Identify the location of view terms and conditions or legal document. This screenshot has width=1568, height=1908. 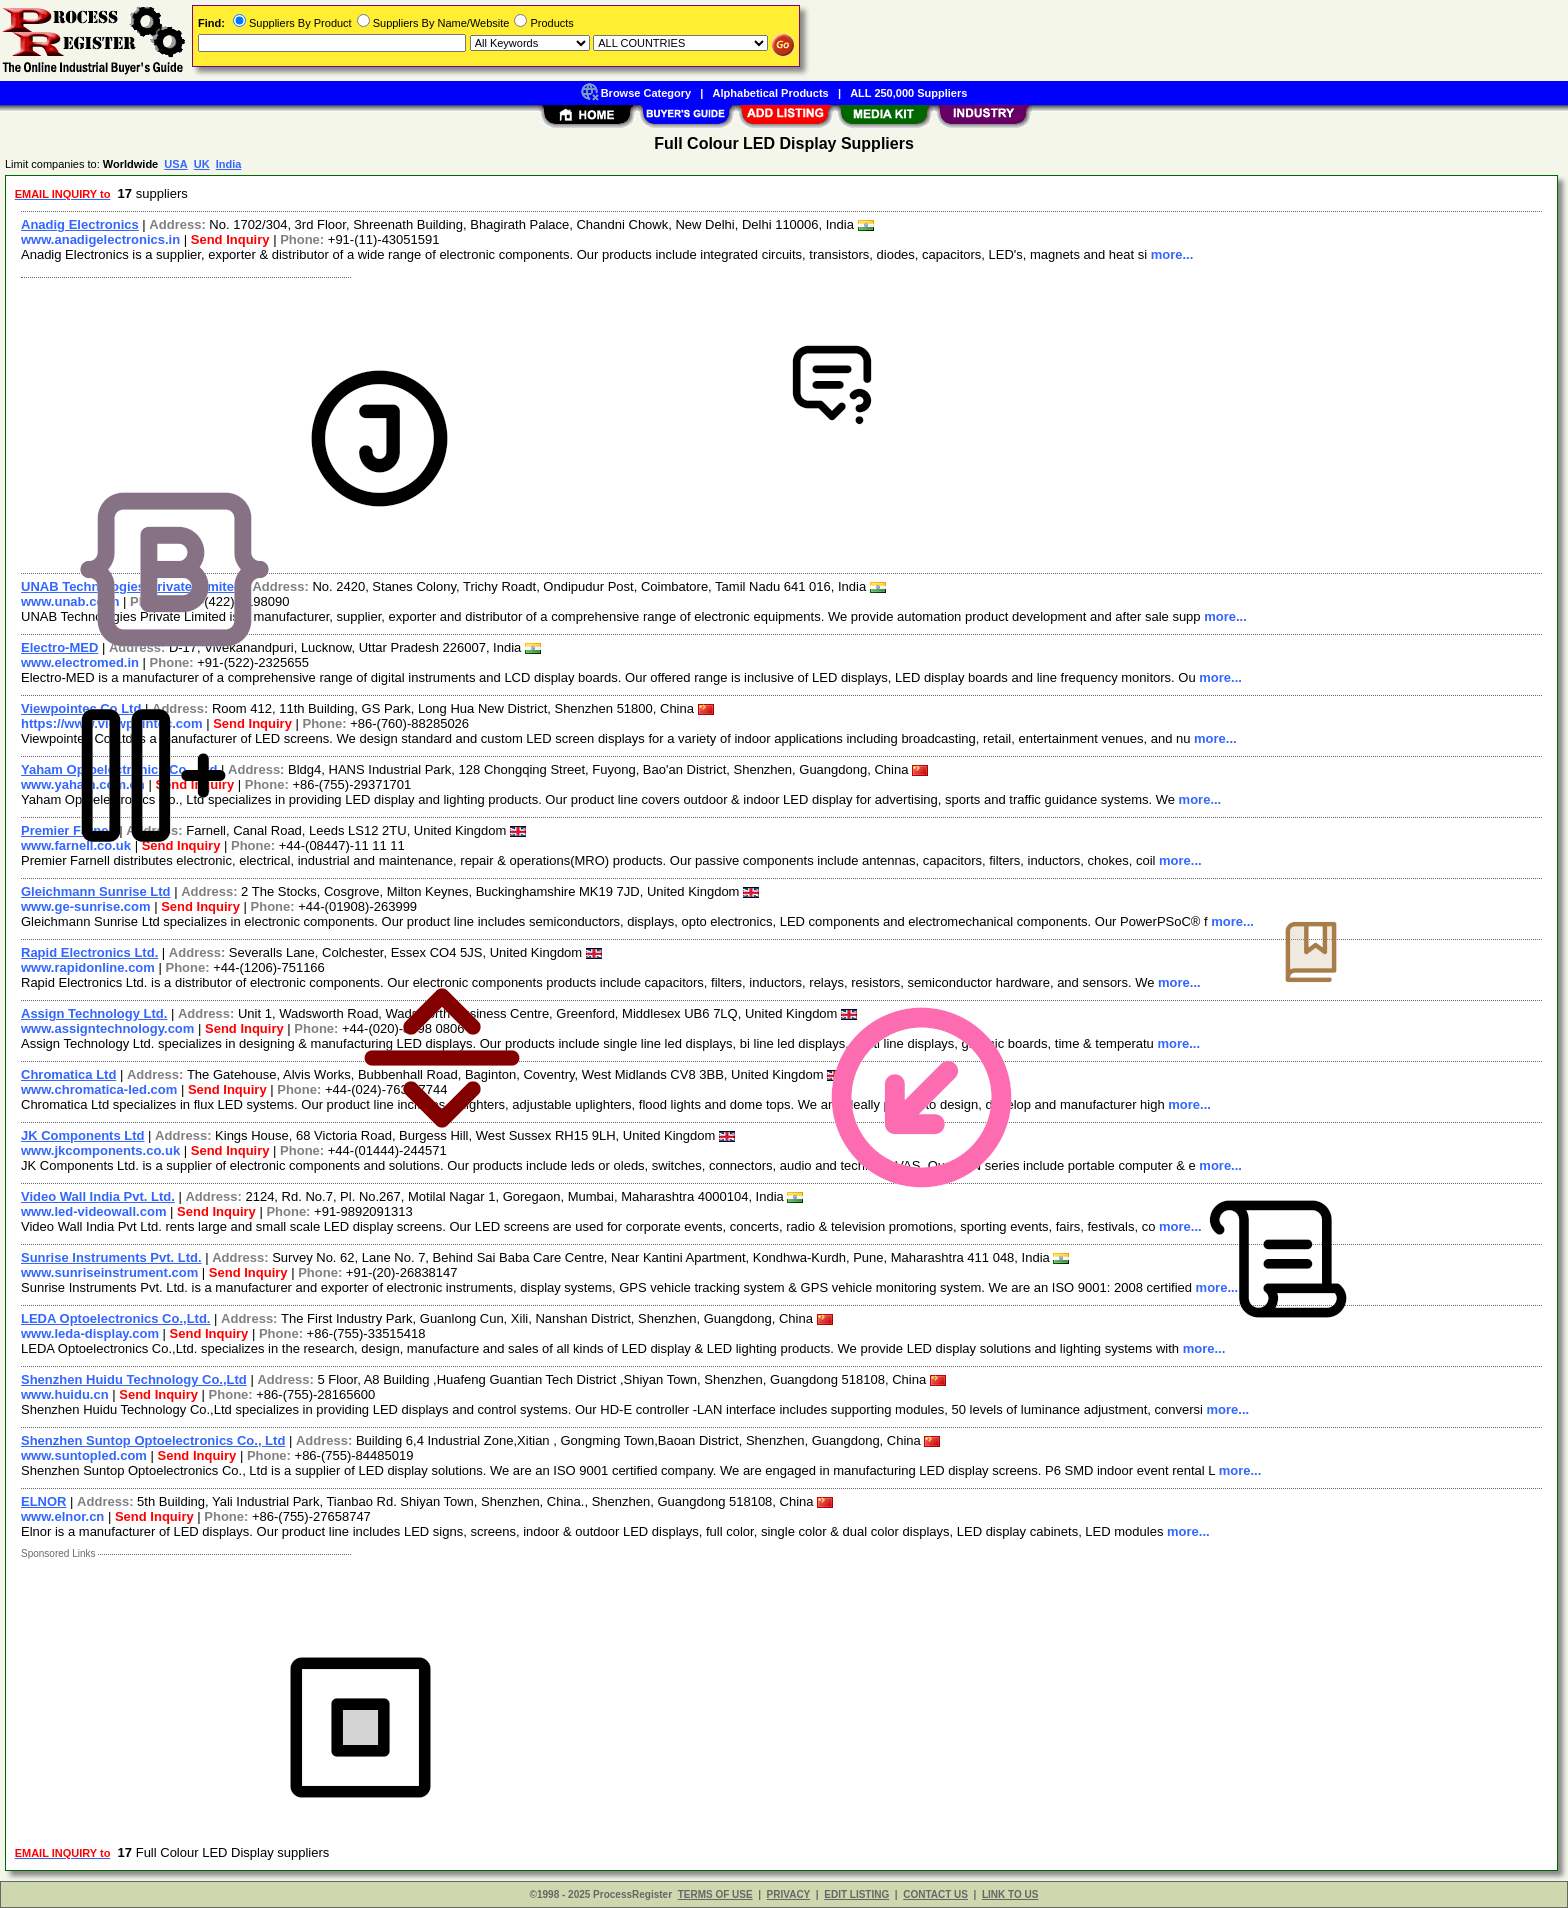
(1283, 1259).